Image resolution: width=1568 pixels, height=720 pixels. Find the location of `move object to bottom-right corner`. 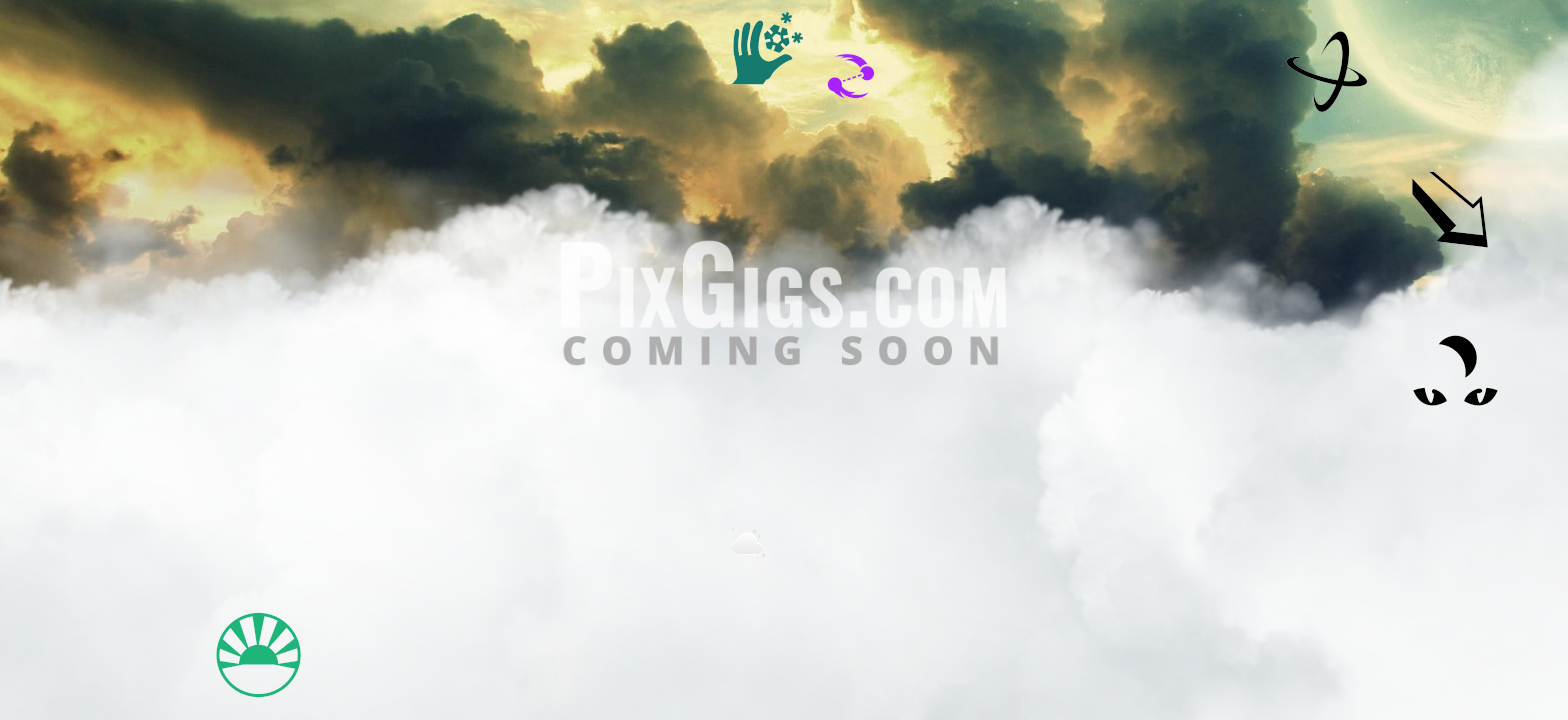

move object to bottom-right corner is located at coordinates (1450, 210).